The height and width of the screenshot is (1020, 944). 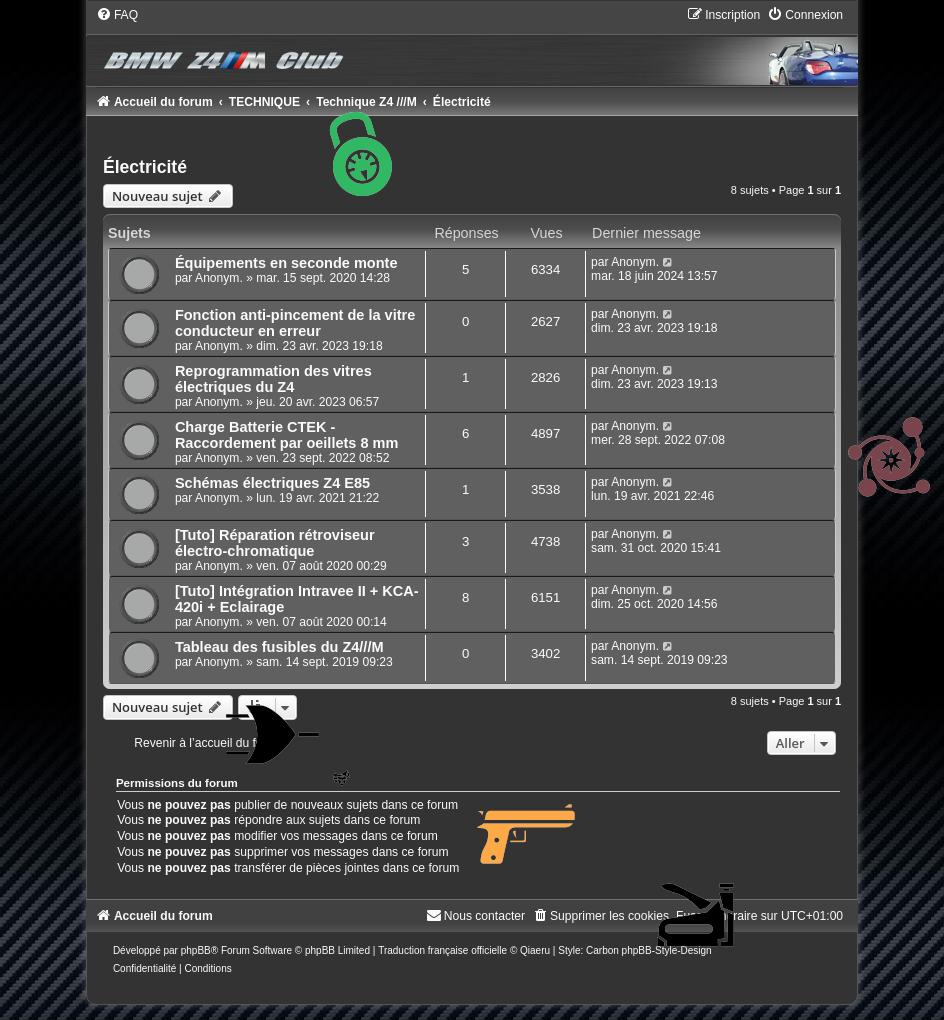 What do you see at coordinates (359, 154) in the screenshot?
I see `access security or lock settings` at bounding box center [359, 154].